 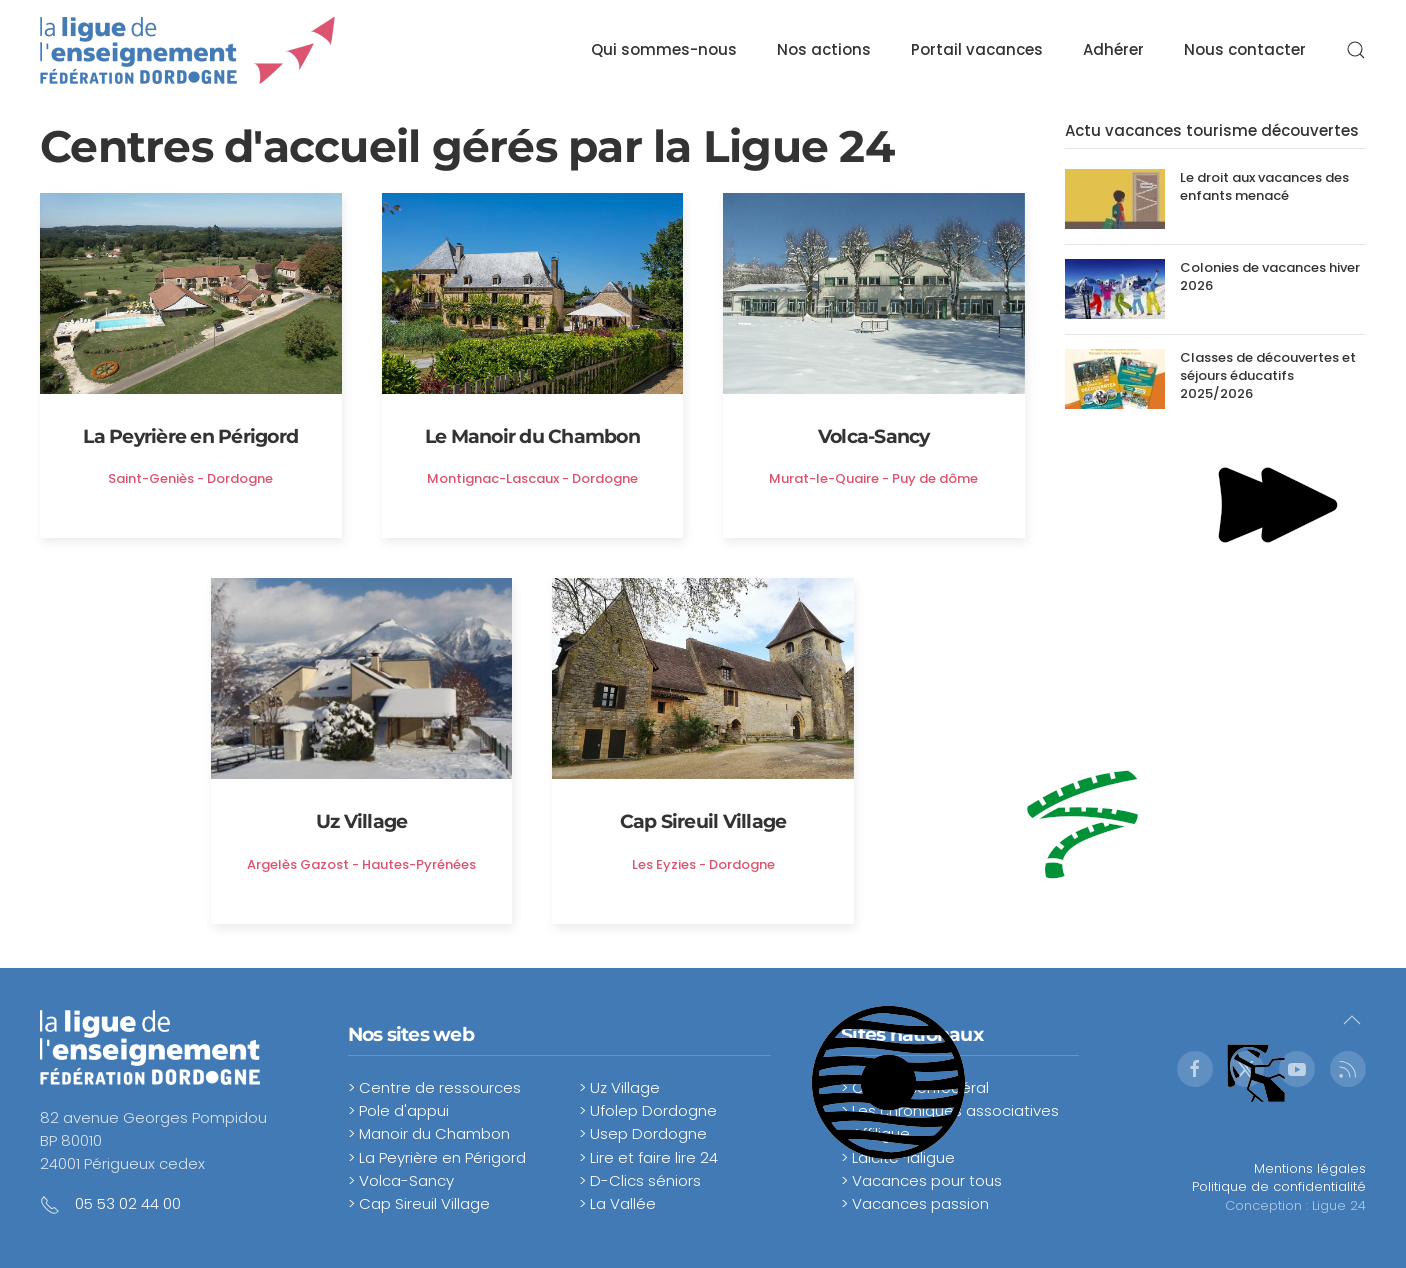 I want to click on access measurement or dimension tools, so click(x=1082, y=824).